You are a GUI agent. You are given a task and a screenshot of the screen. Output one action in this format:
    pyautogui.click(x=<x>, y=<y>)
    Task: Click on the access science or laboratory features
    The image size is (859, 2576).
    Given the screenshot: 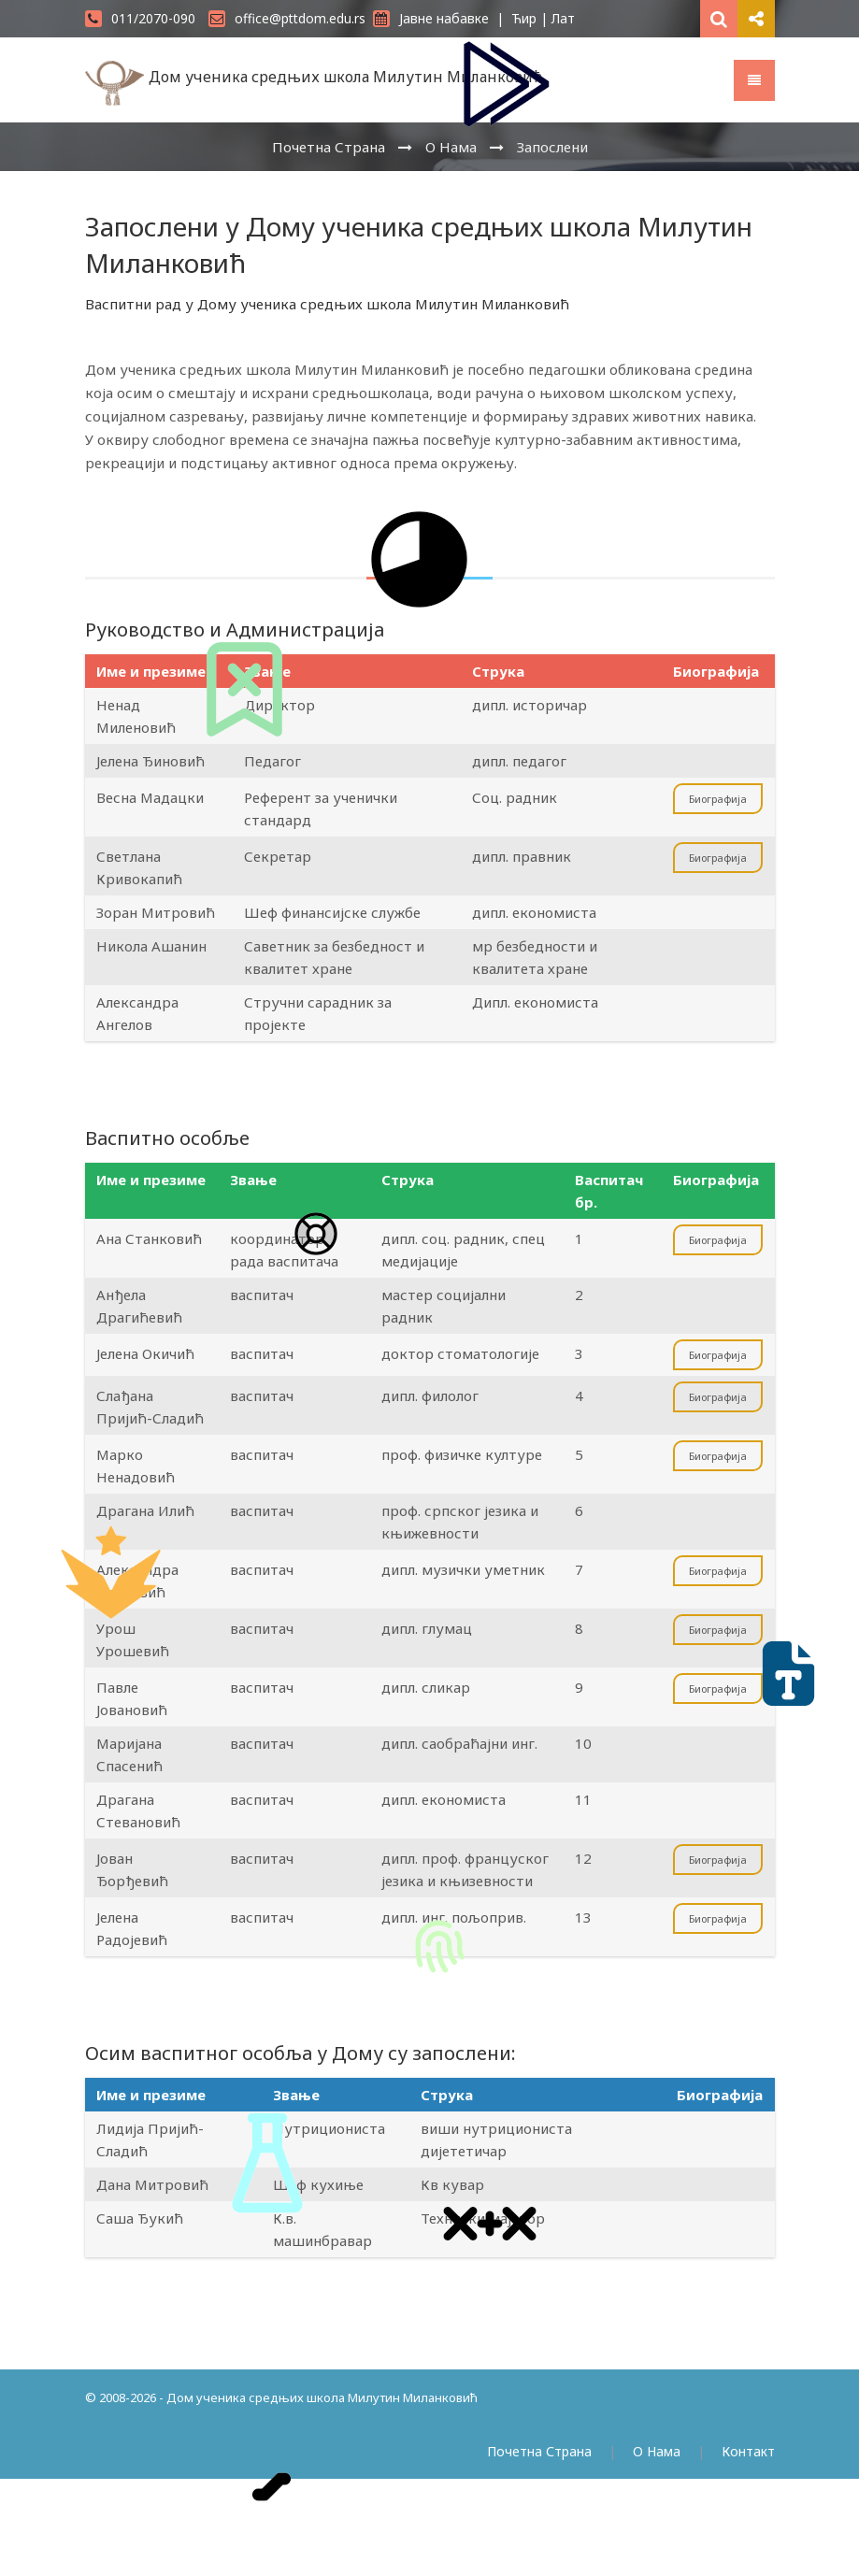 What is the action you would take?
    pyautogui.click(x=267, y=2163)
    